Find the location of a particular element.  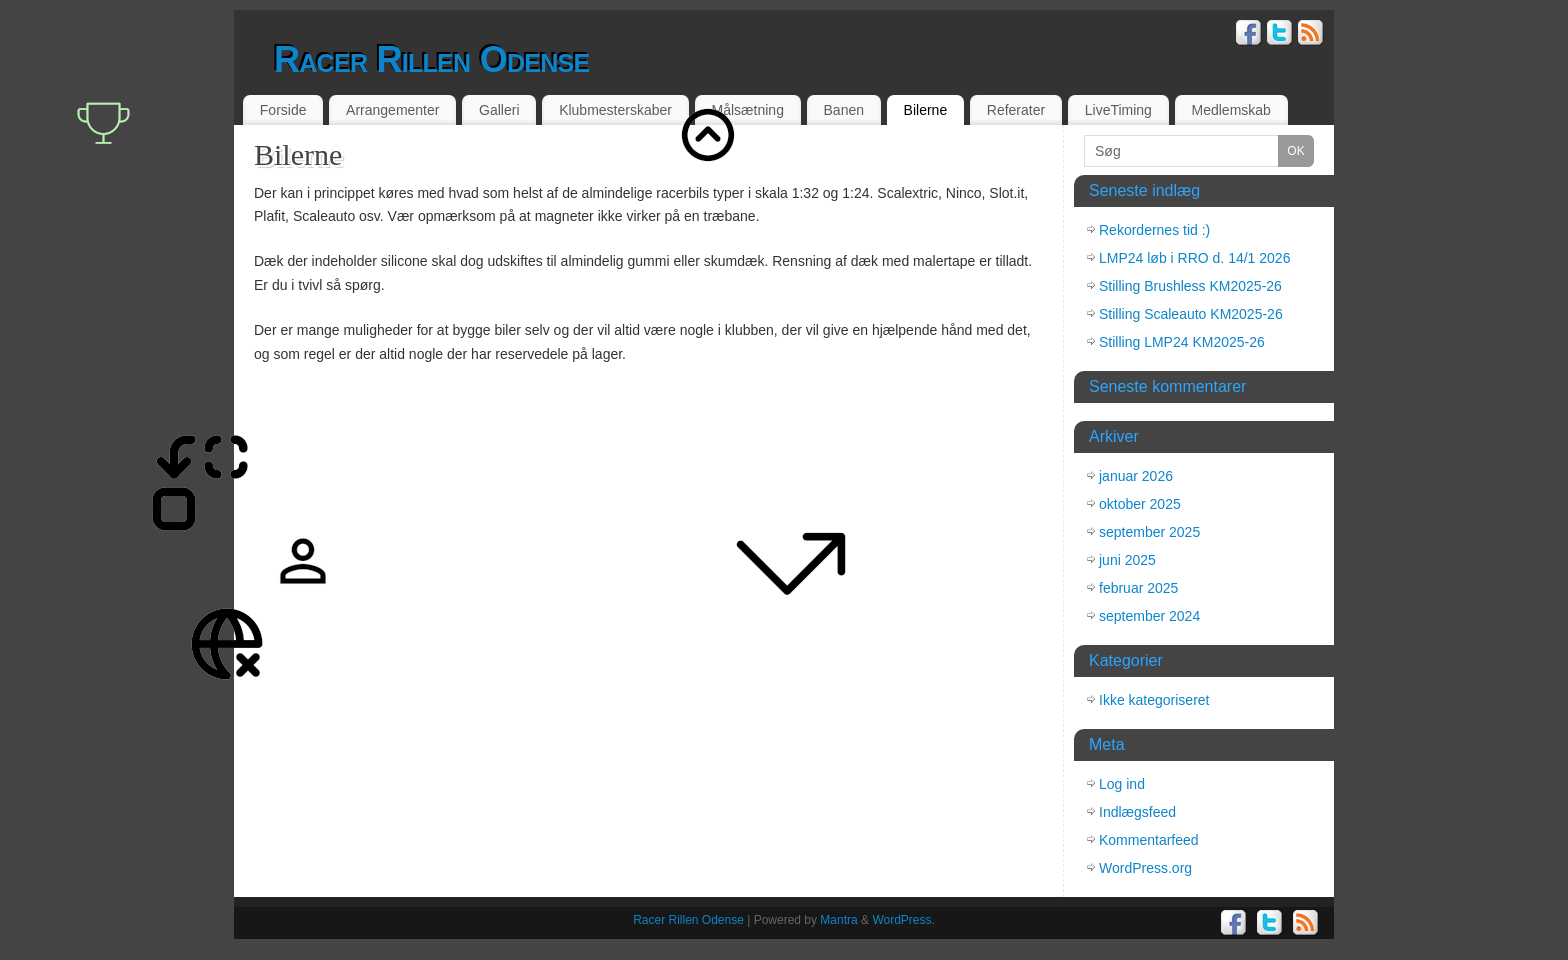

no internet connection is located at coordinates (227, 644).